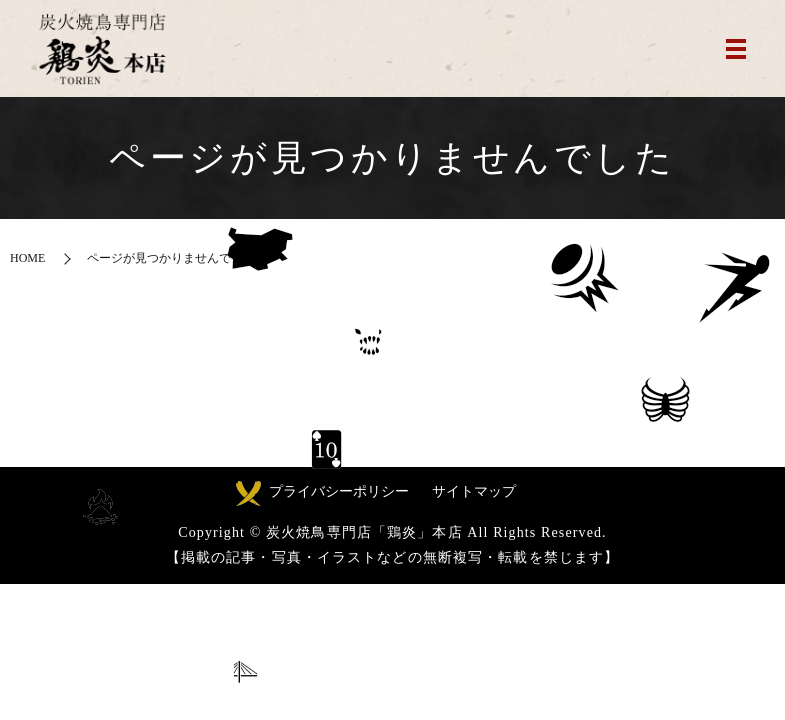 This screenshot has height=720, width=785. I want to click on select bulgaria as your country or region, so click(260, 249).